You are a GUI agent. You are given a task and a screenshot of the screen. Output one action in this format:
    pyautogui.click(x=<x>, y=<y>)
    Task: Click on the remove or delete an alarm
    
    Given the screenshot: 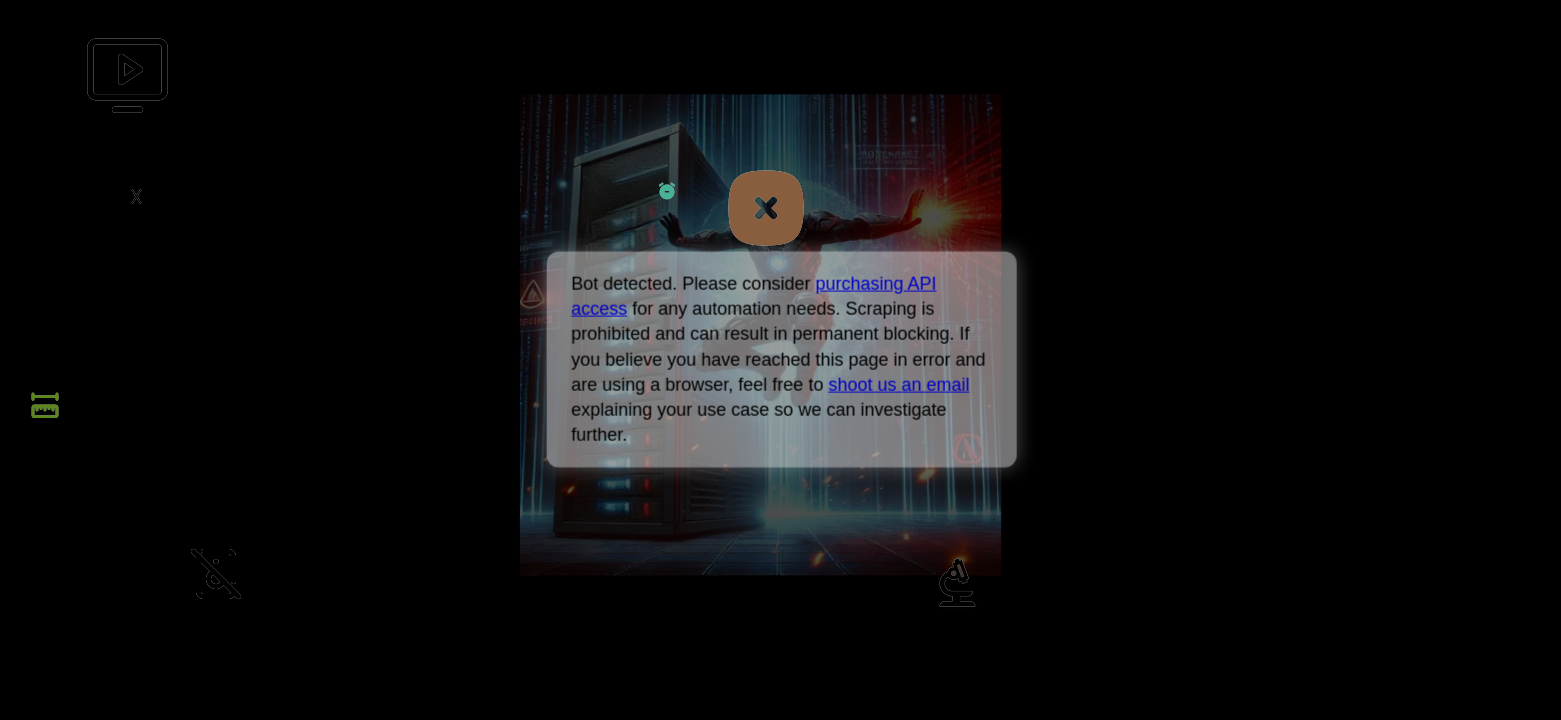 What is the action you would take?
    pyautogui.click(x=667, y=191)
    